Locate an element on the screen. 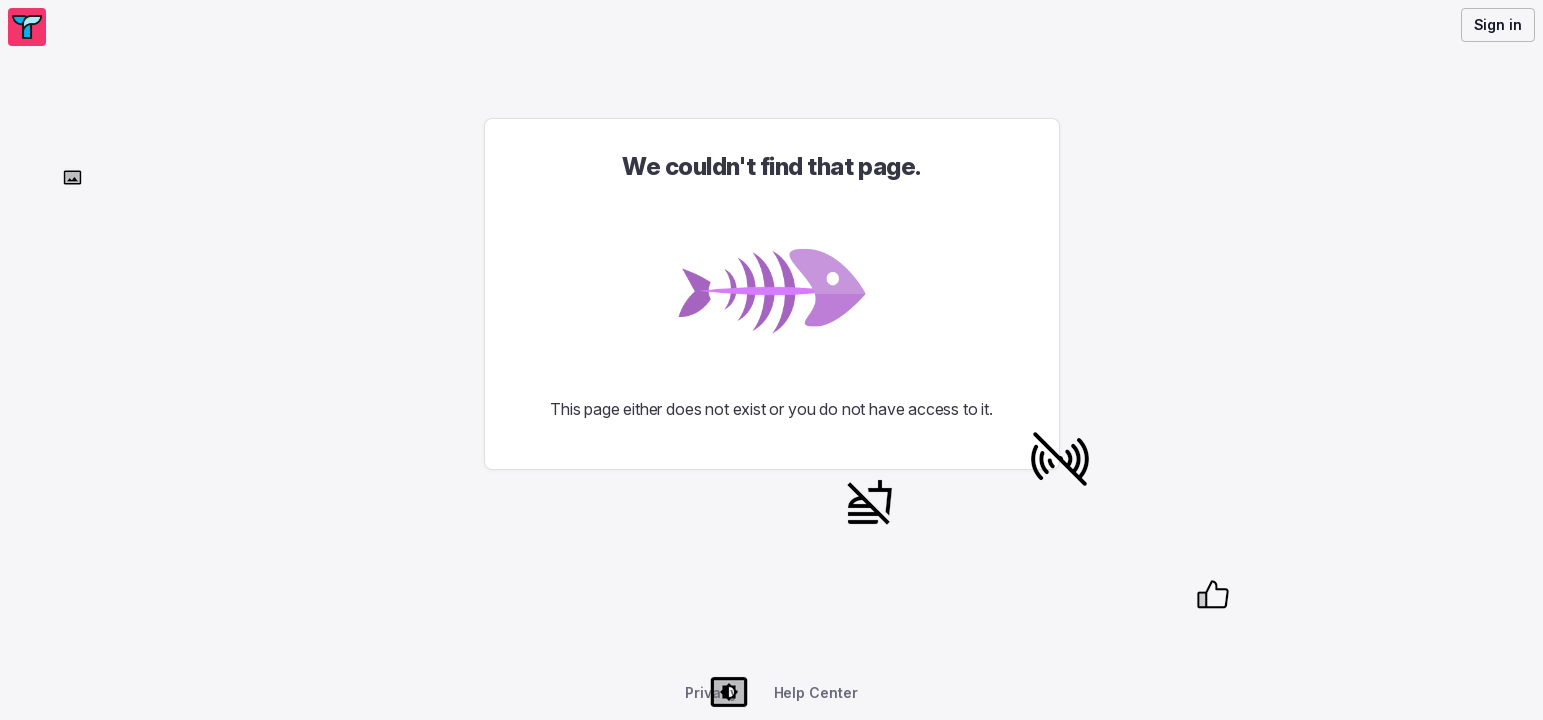 This screenshot has height=720, width=1543. adjust display brightness settings is located at coordinates (729, 692).